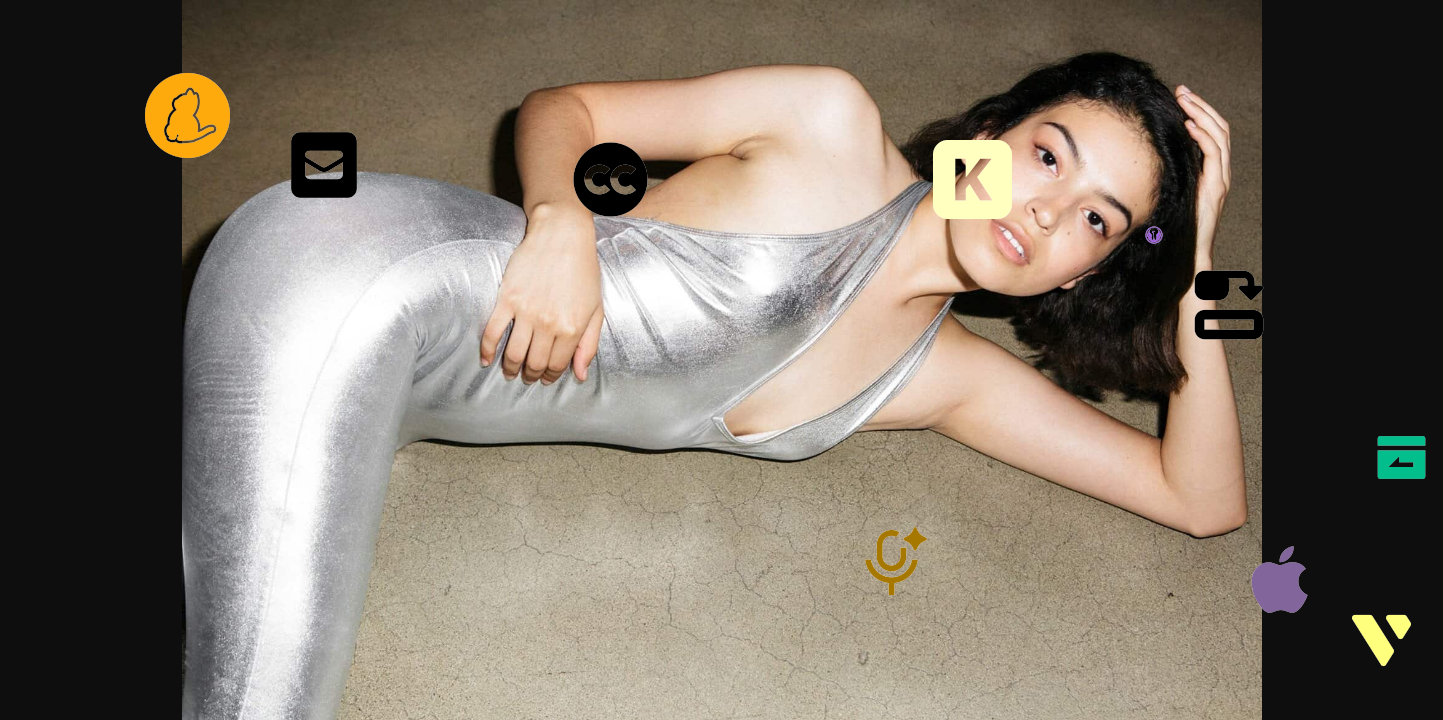  Describe the element at coordinates (972, 179) in the screenshot. I see `keystone CMS logo` at that location.